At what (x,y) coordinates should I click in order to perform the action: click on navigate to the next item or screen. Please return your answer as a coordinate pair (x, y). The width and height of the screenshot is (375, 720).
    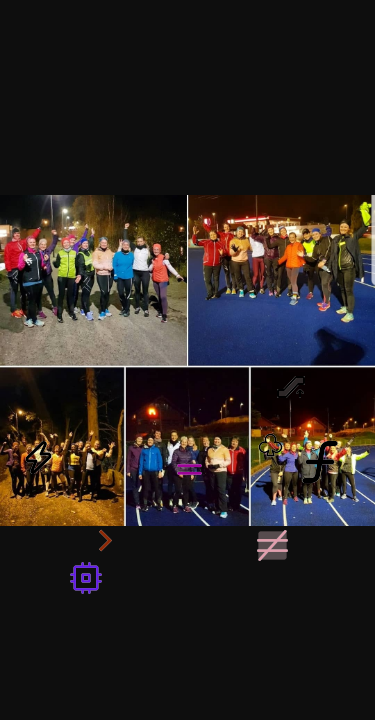
    Looking at the image, I should click on (105, 540).